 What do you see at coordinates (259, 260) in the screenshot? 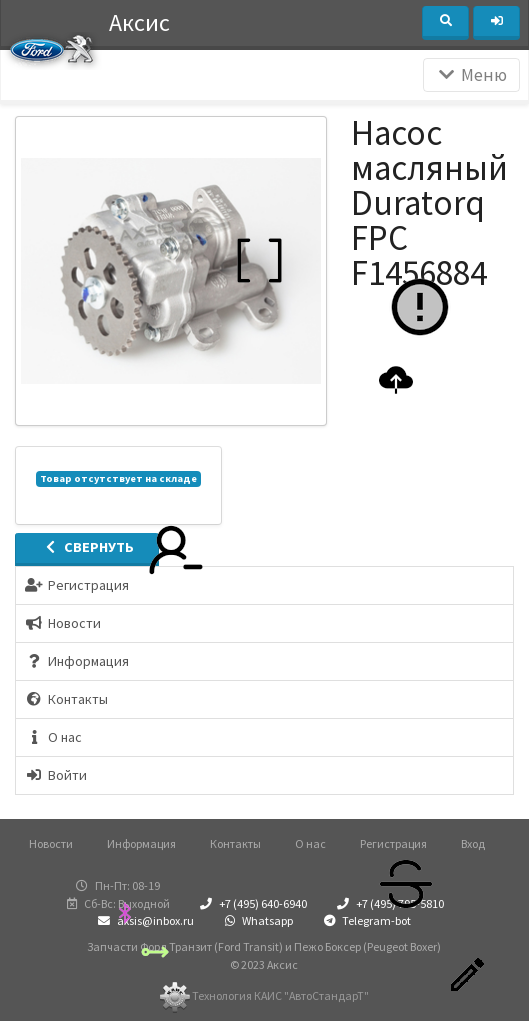
I see `insert or edit code brackets` at bounding box center [259, 260].